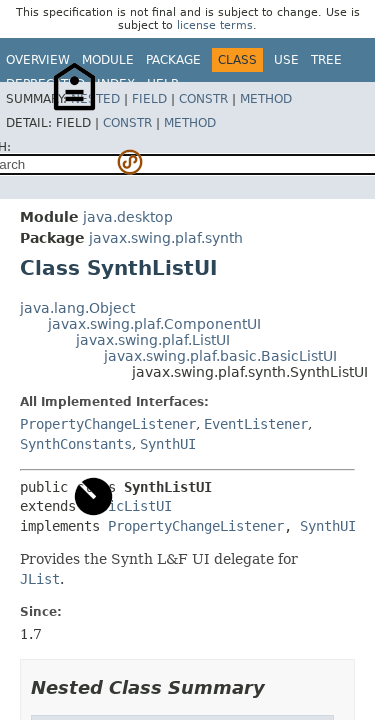 This screenshot has width=375, height=720. What do you see at coordinates (130, 162) in the screenshot?
I see `open a mini program or lightweight app` at bounding box center [130, 162].